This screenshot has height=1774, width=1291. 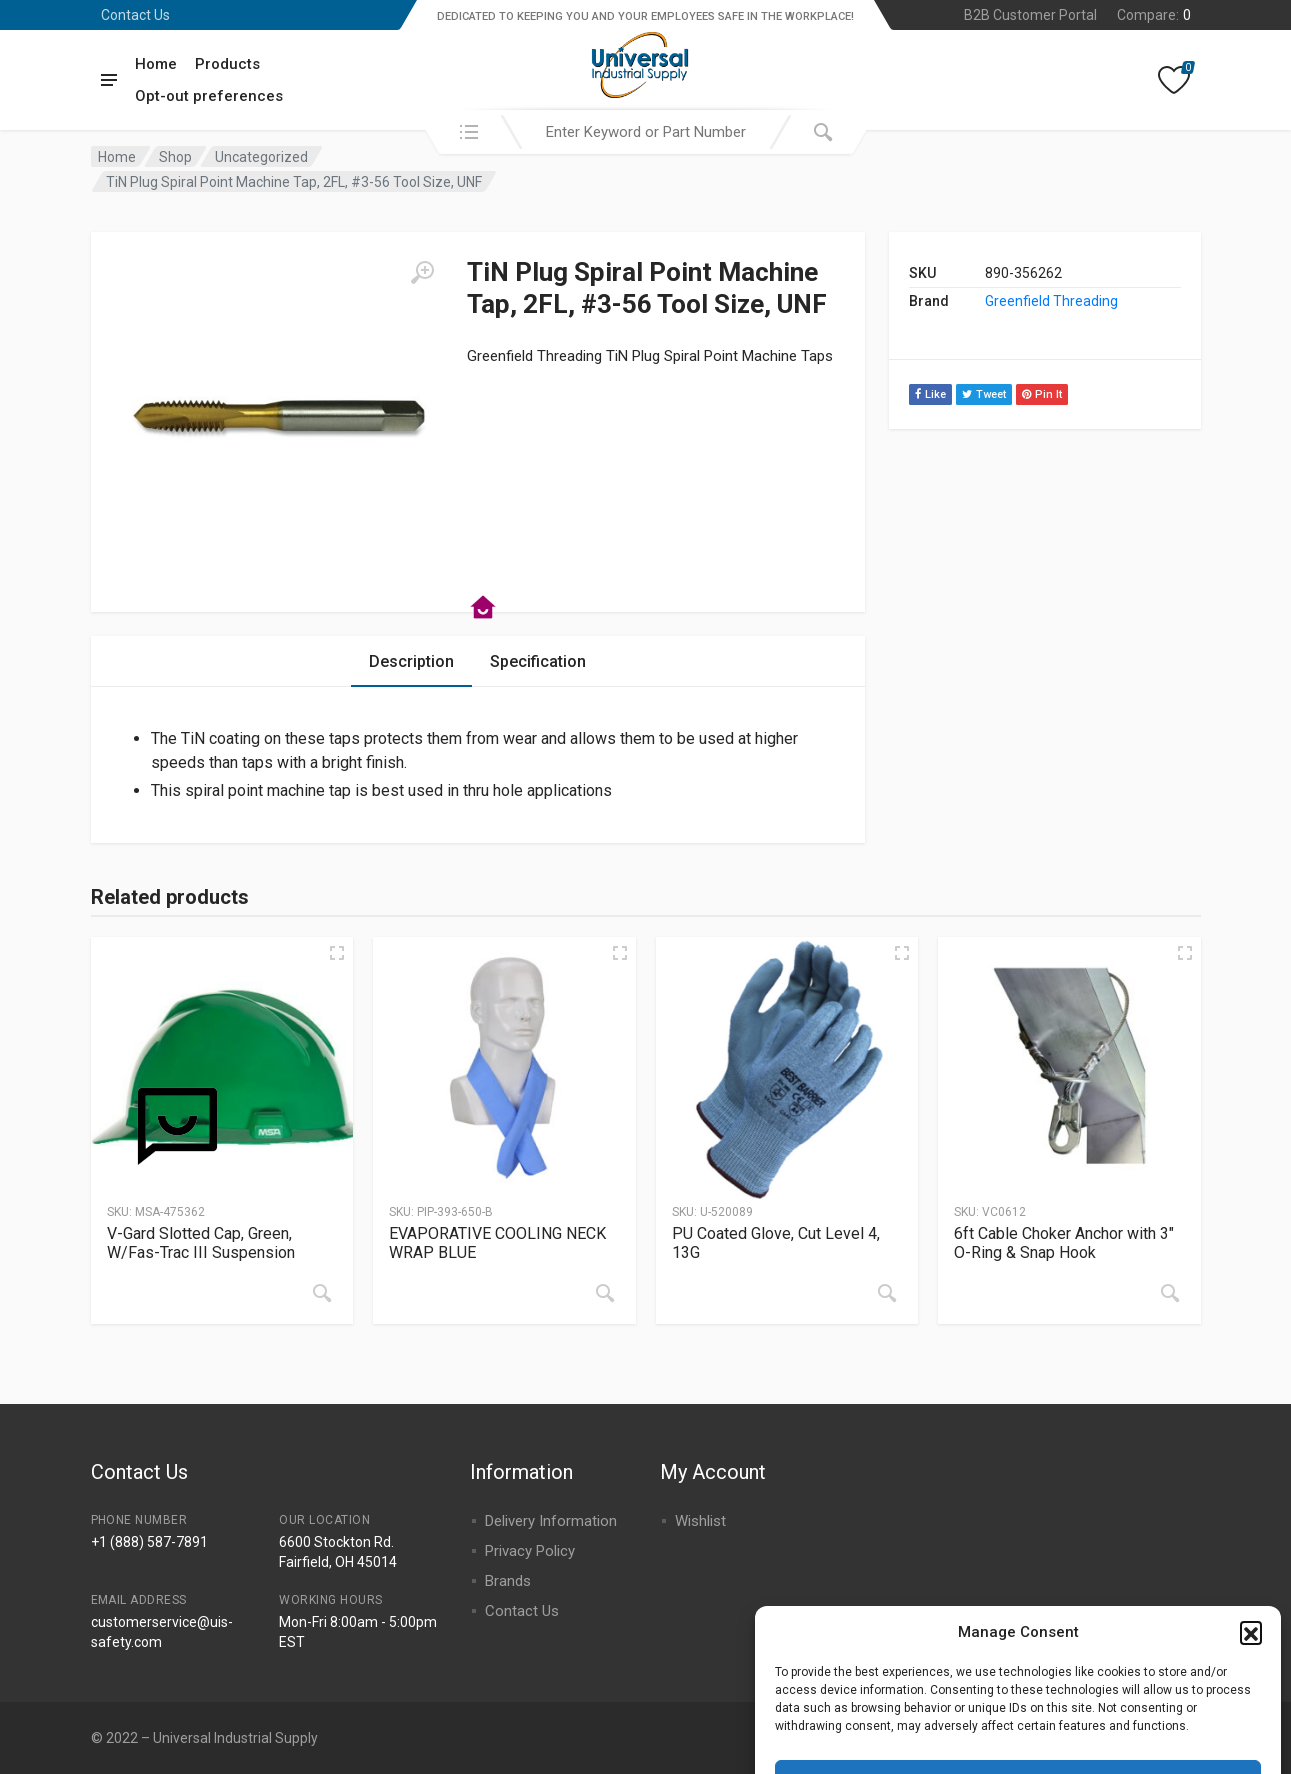 I want to click on go to home screen, so click(x=483, y=608).